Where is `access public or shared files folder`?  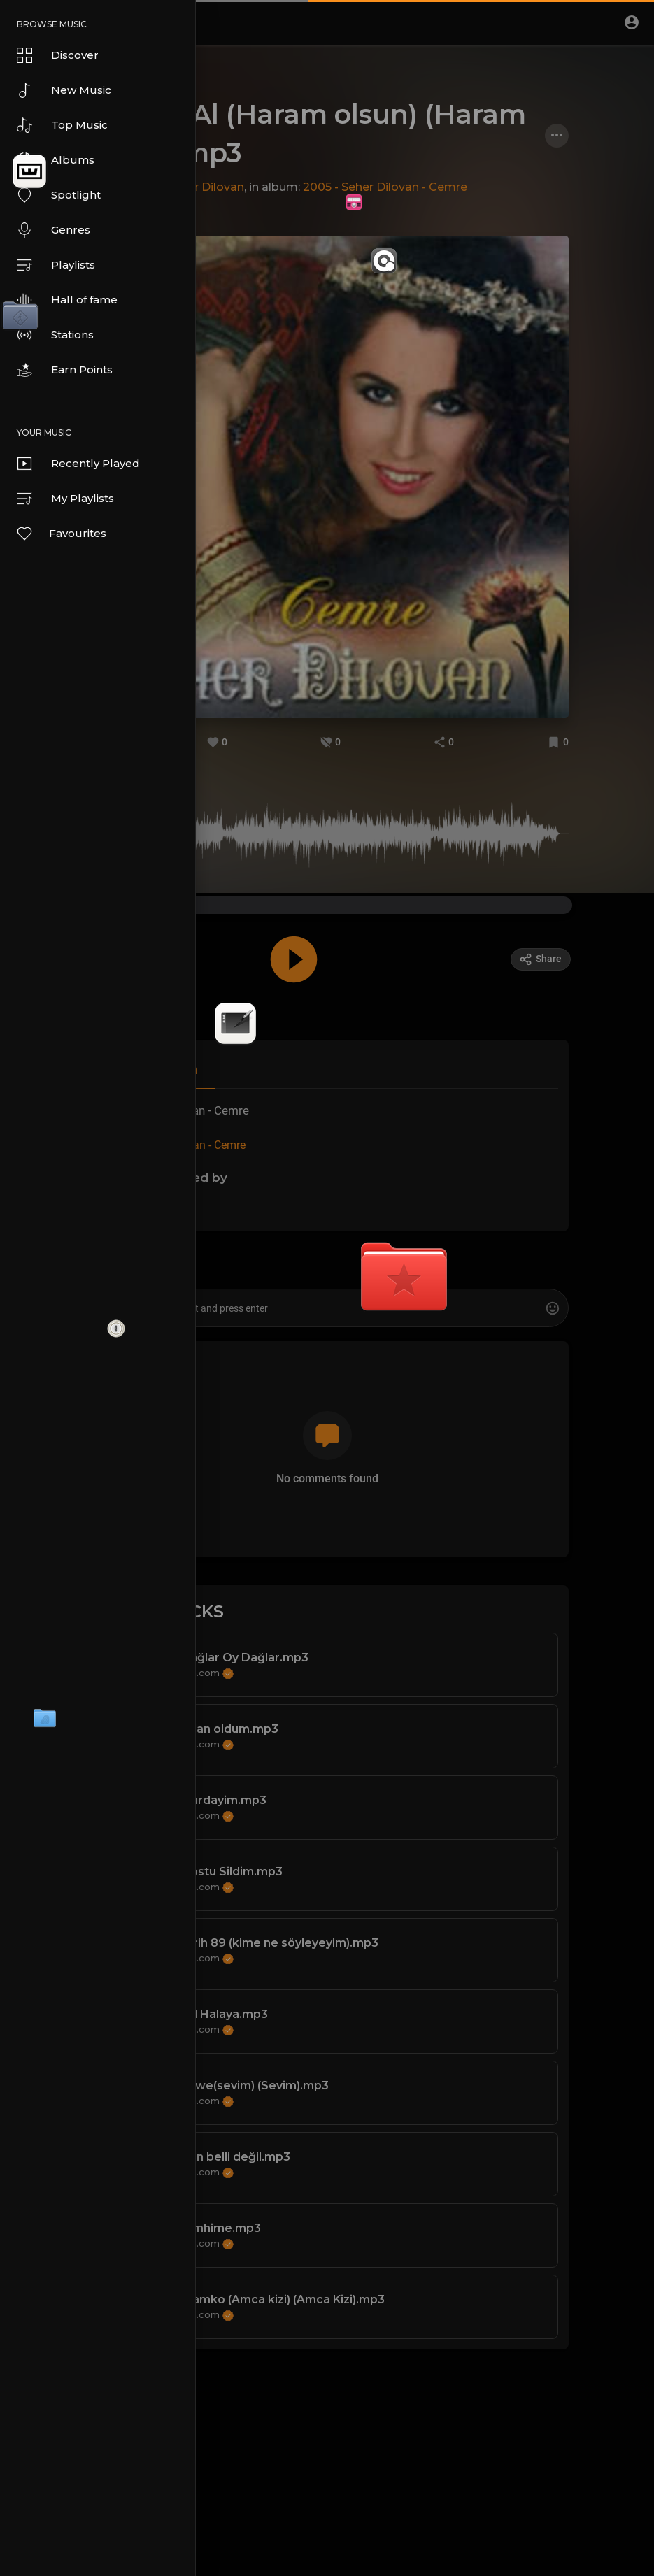 access public or shared files folder is located at coordinates (20, 315).